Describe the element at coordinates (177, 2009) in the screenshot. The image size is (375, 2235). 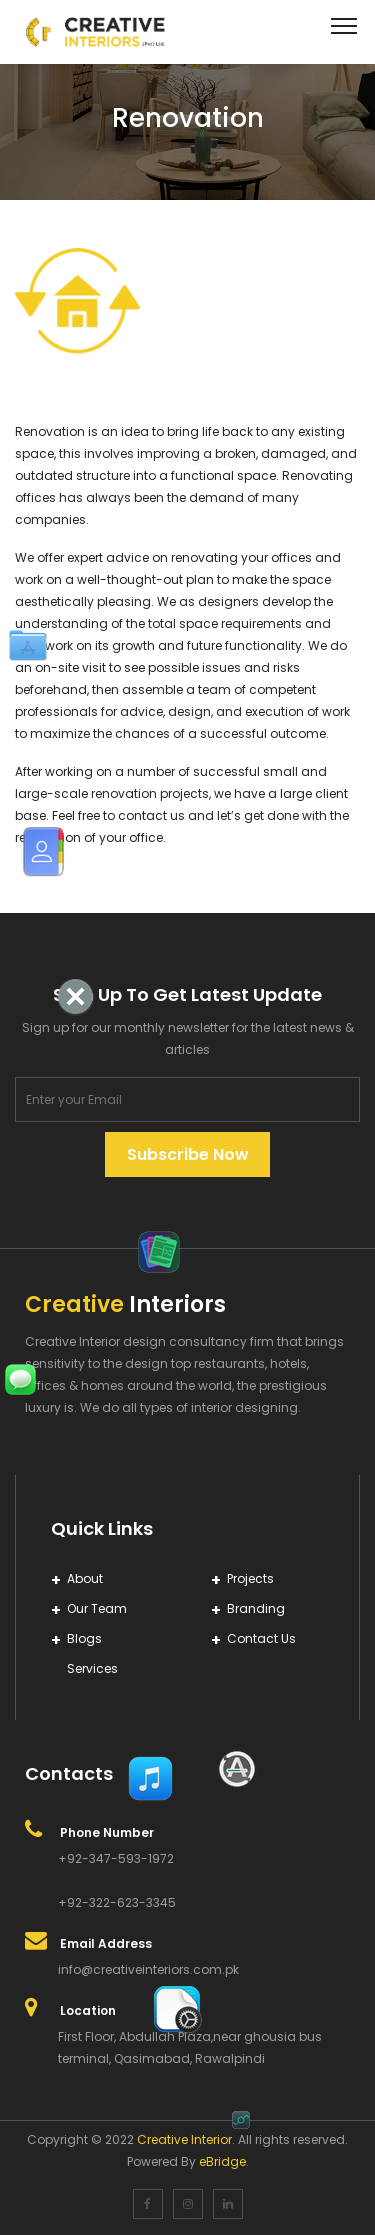
I see `configure file type associations and default apps` at that location.